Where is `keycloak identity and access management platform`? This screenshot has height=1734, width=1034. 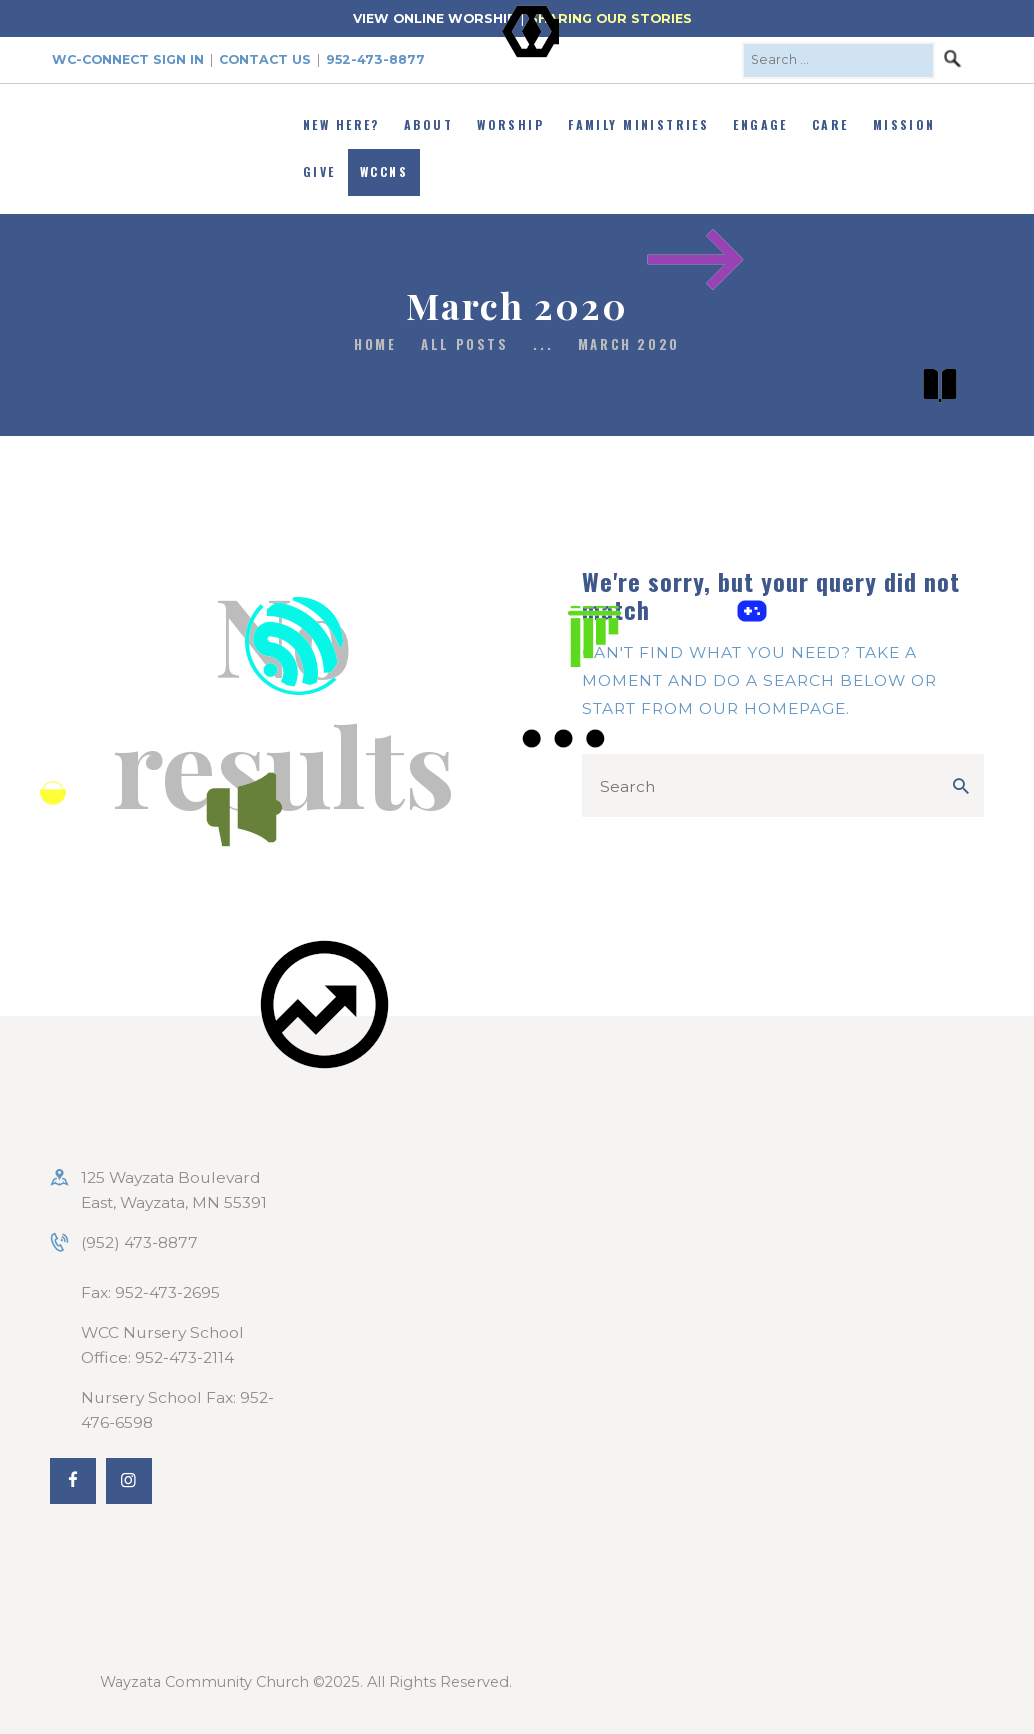
keycloak identity and access management platform is located at coordinates (530, 31).